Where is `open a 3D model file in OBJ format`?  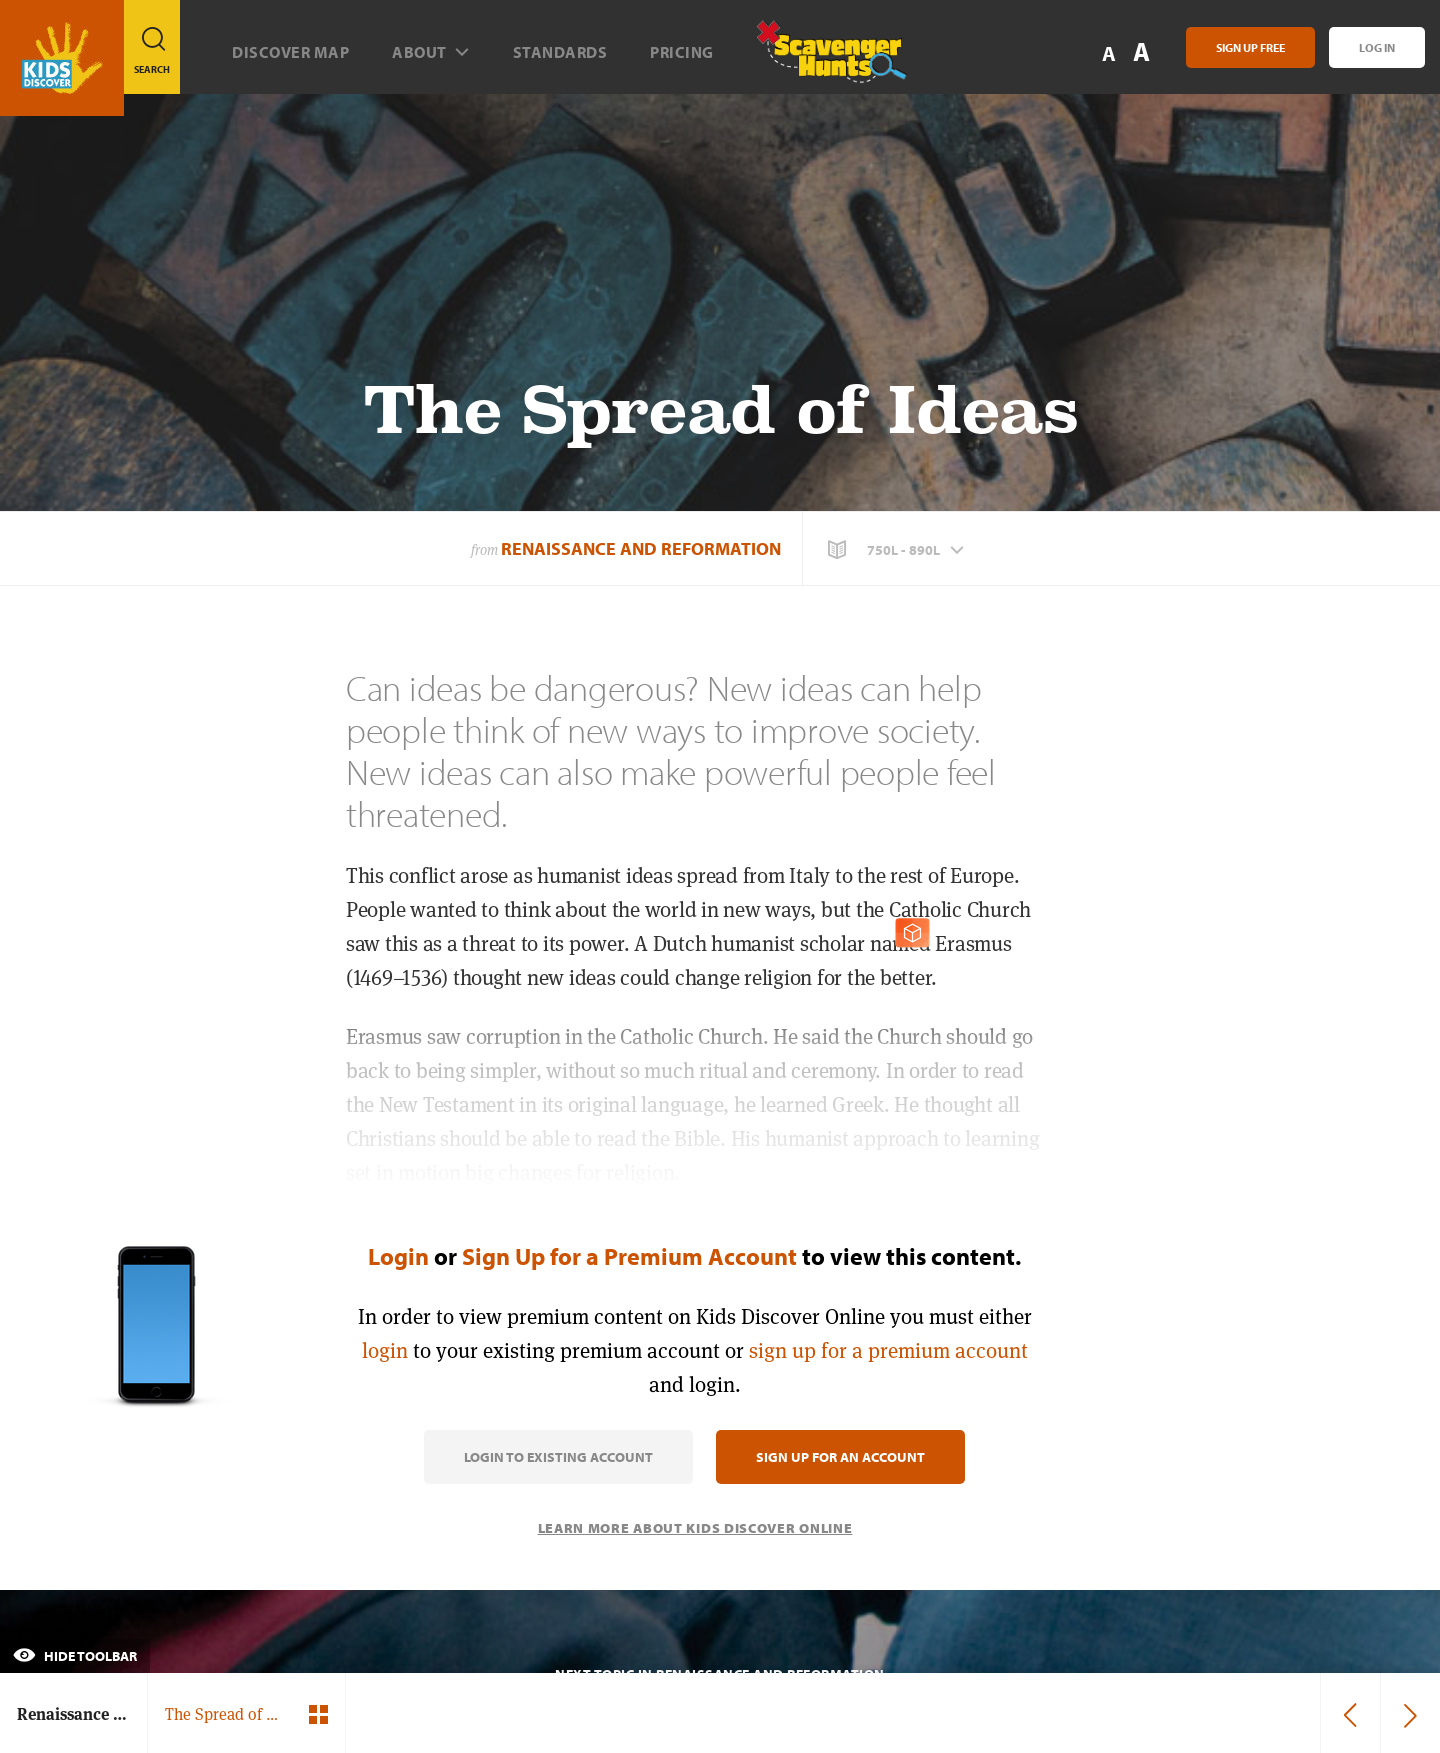 open a 3D model file in OBJ format is located at coordinates (912, 931).